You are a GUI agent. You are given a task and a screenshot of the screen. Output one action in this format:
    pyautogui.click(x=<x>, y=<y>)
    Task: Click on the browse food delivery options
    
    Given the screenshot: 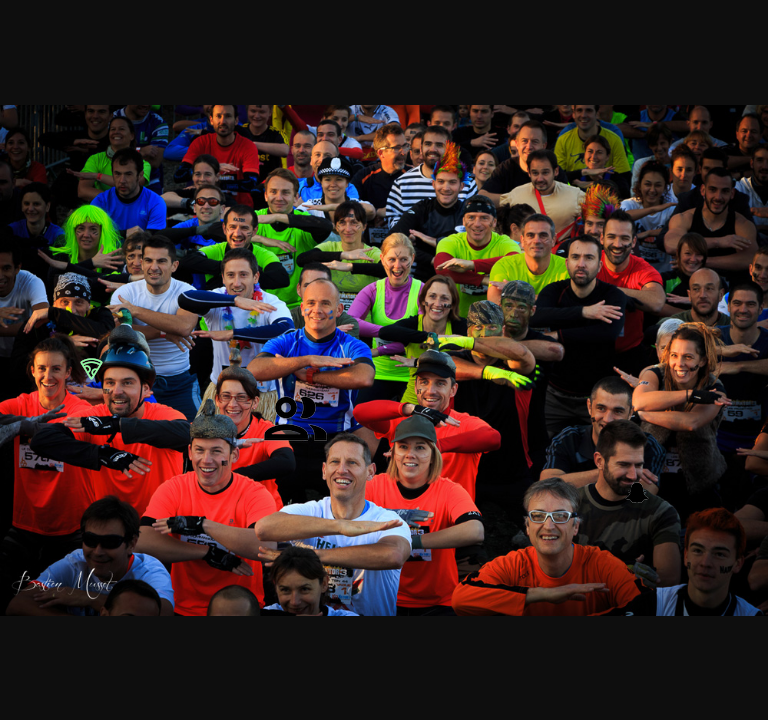 What is the action you would take?
    pyautogui.click(x=91, y=368)
    